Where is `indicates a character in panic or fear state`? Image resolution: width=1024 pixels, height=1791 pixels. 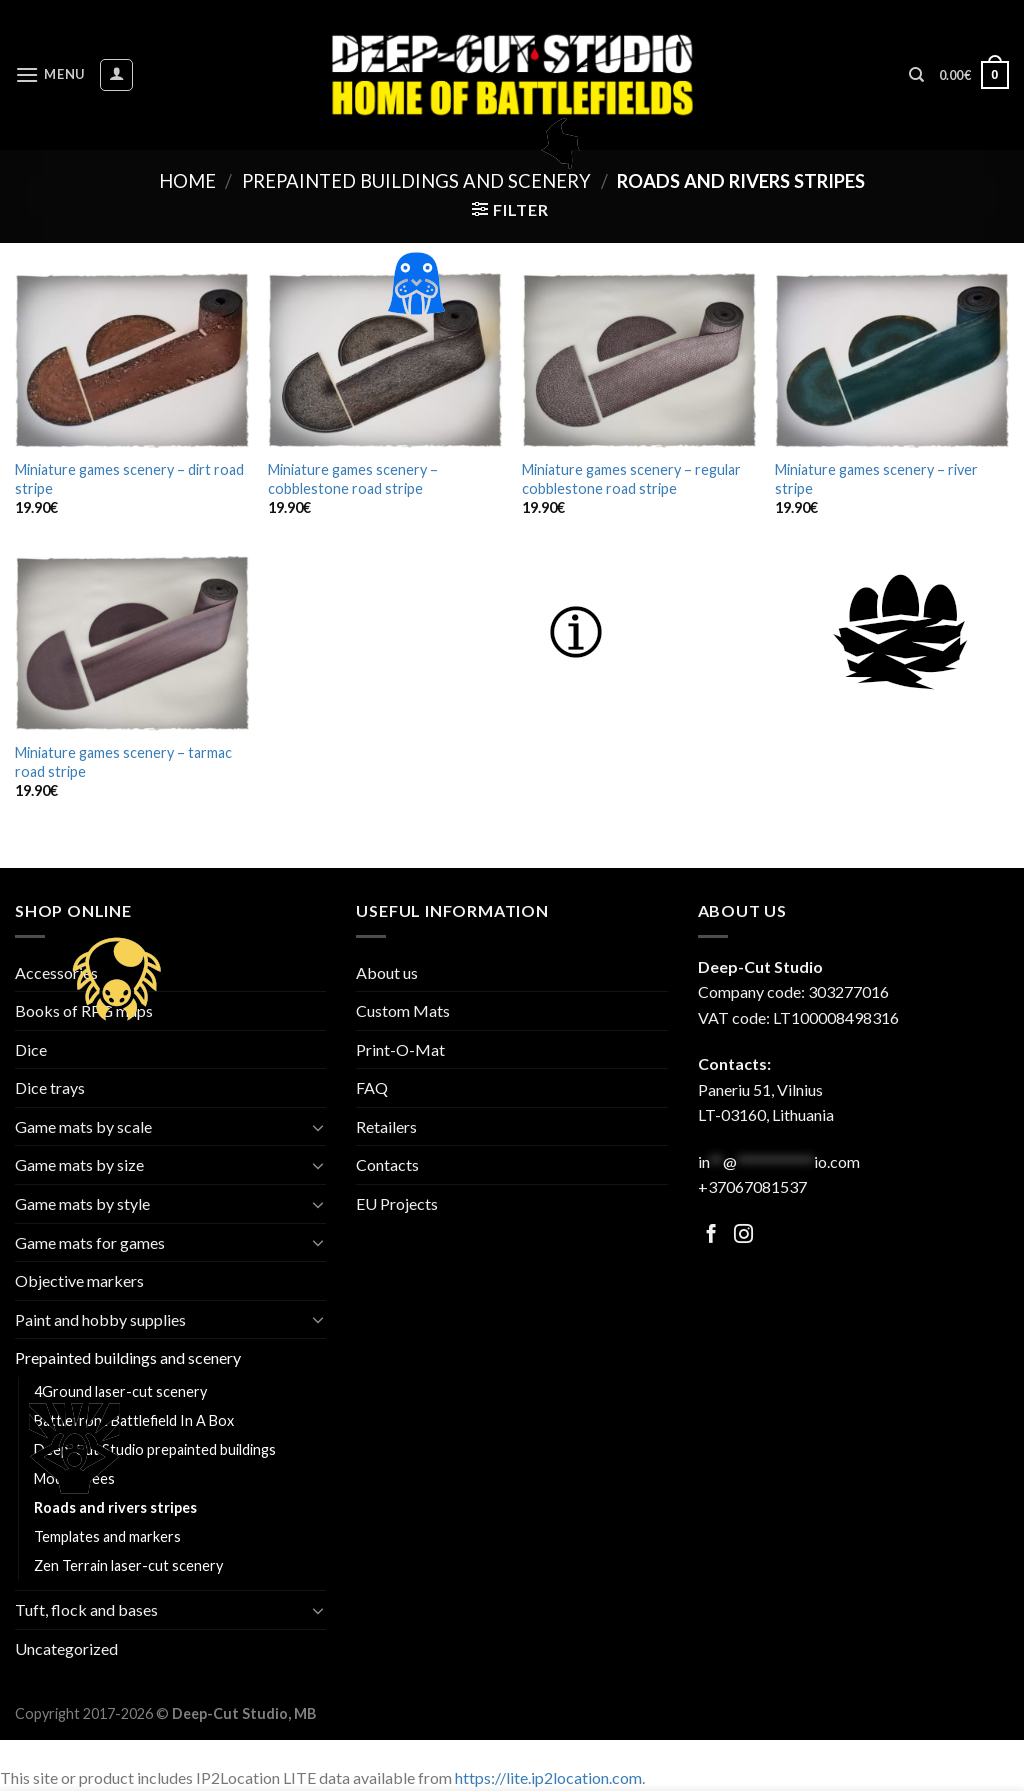 indicates a character in panic or fear state is located at coordinates (74, 1448).